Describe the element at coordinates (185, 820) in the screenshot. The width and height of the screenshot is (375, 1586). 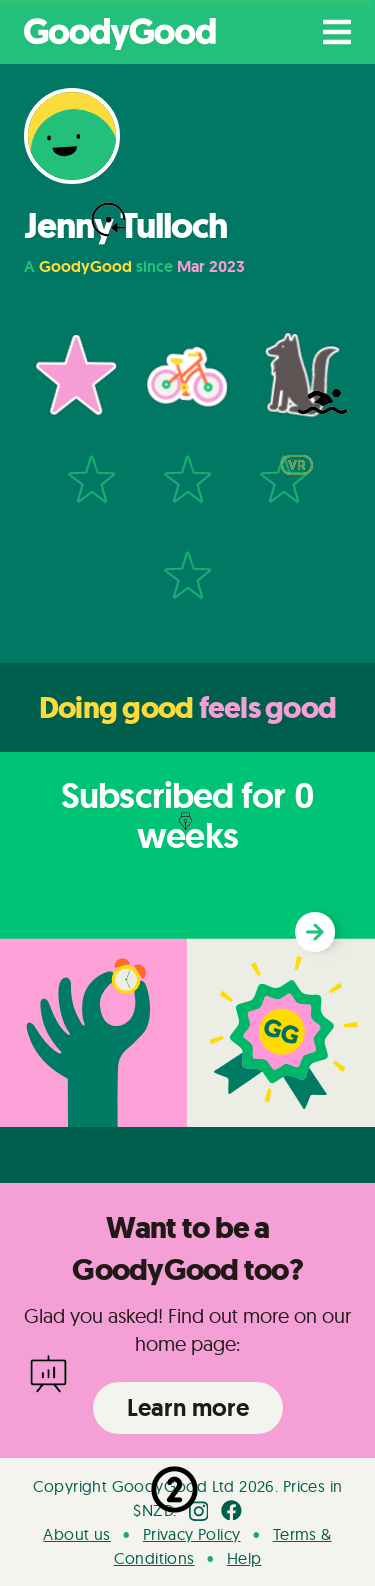
I see `access drawing or illustration tools` at that location.